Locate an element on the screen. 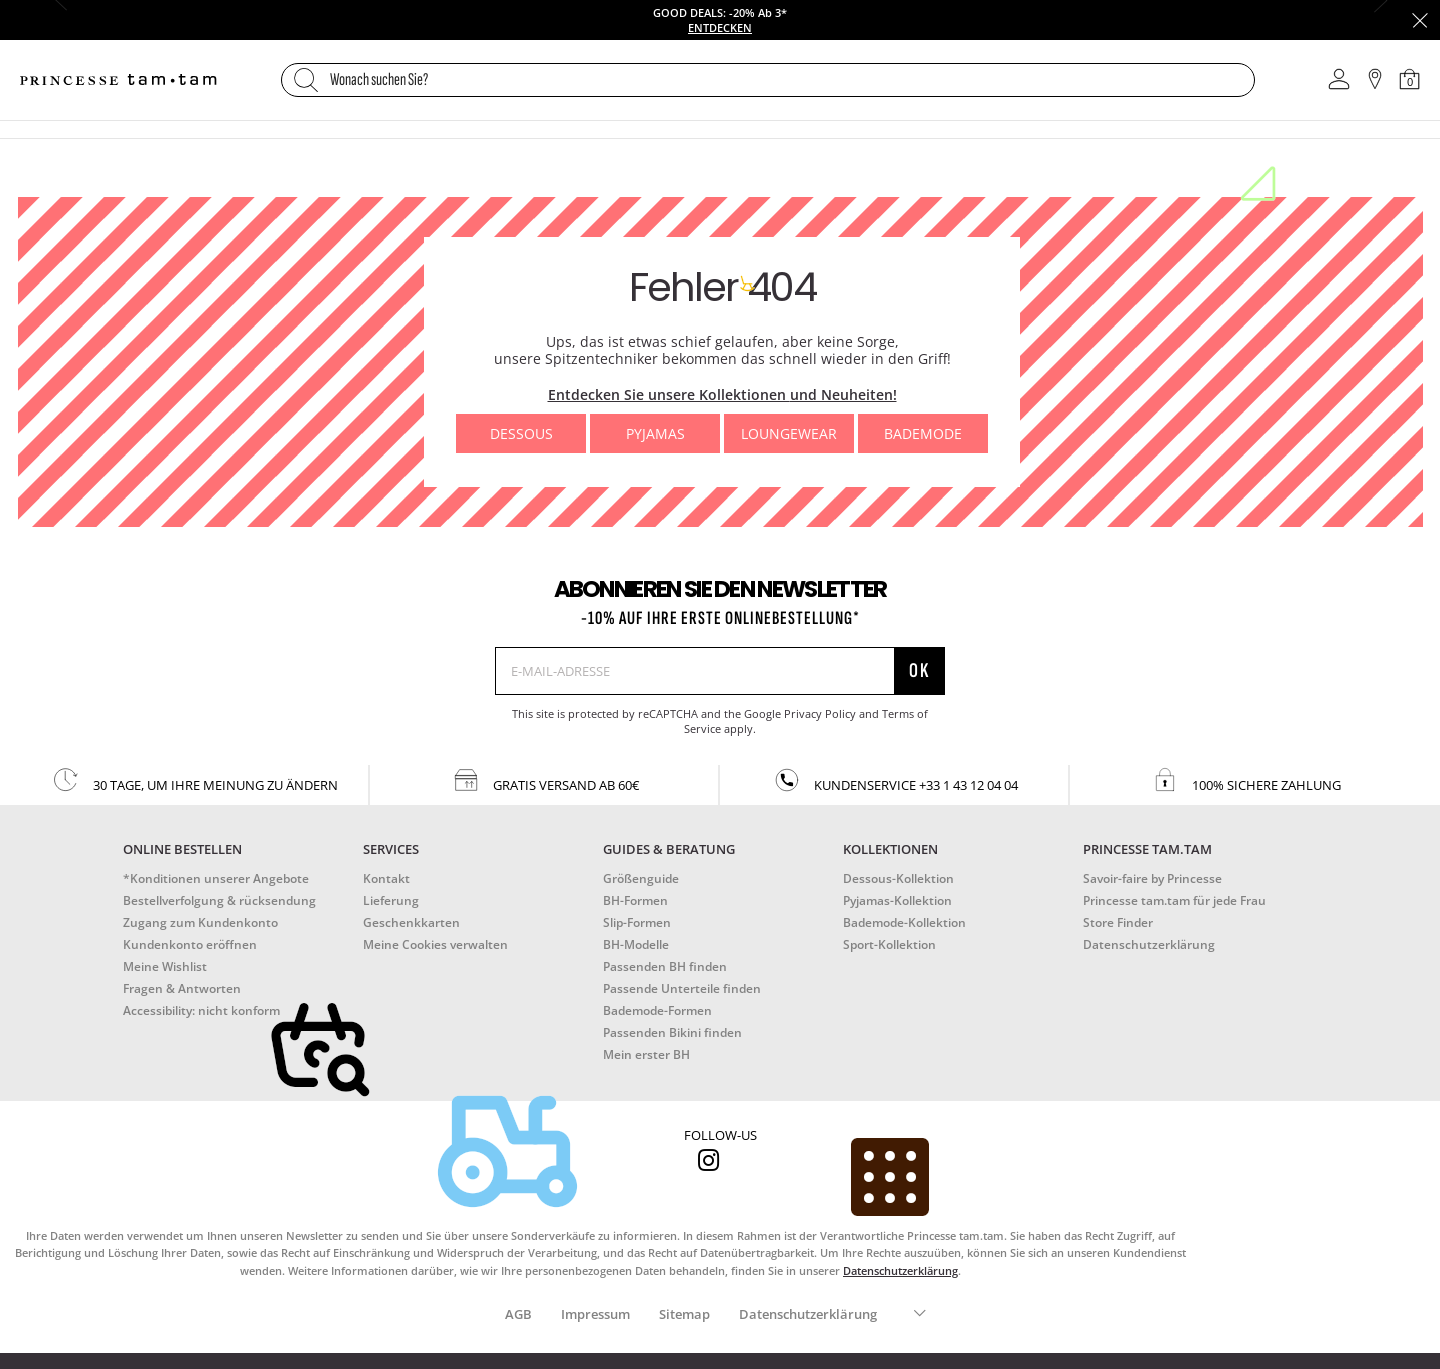  access furniture or seating options is located at coordinates (747, 283).